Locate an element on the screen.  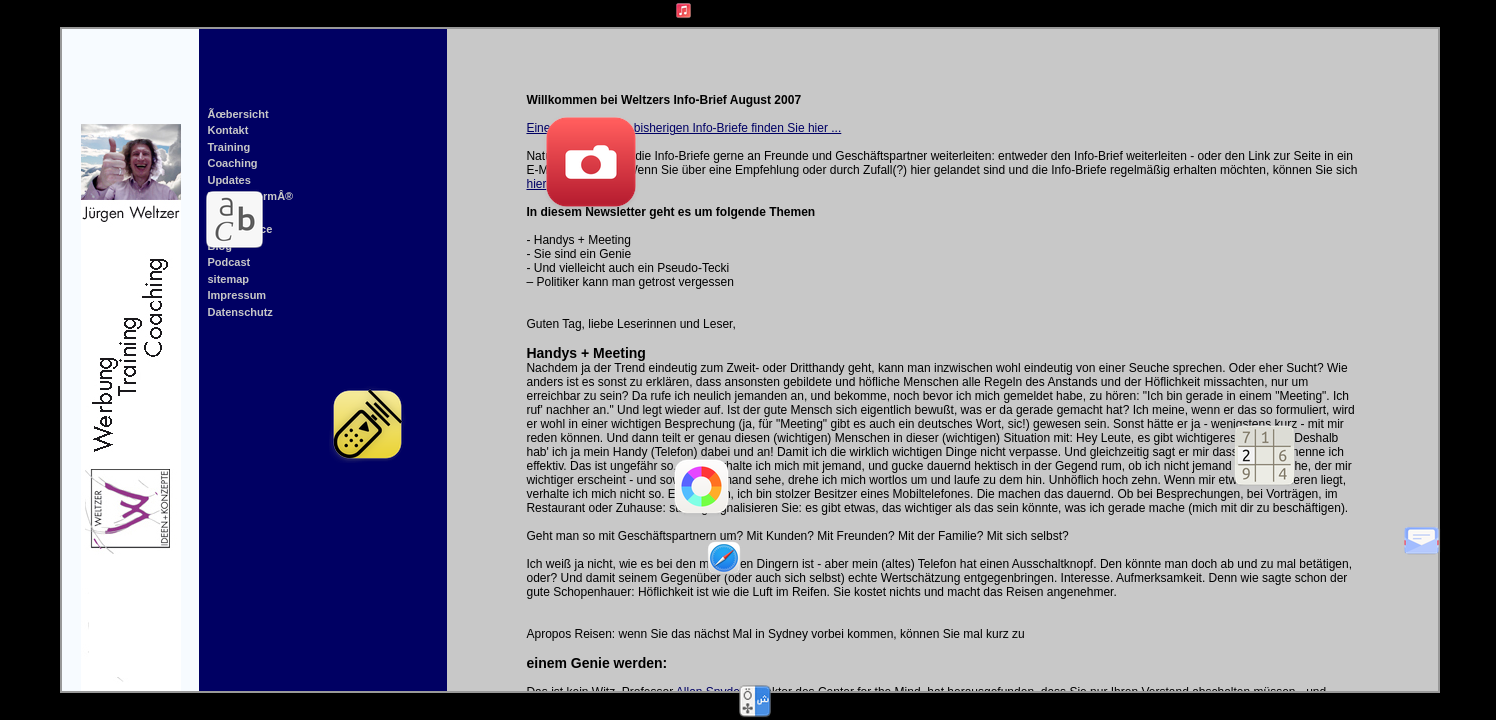
open gnome characters app is located at coordinates (755, 701).